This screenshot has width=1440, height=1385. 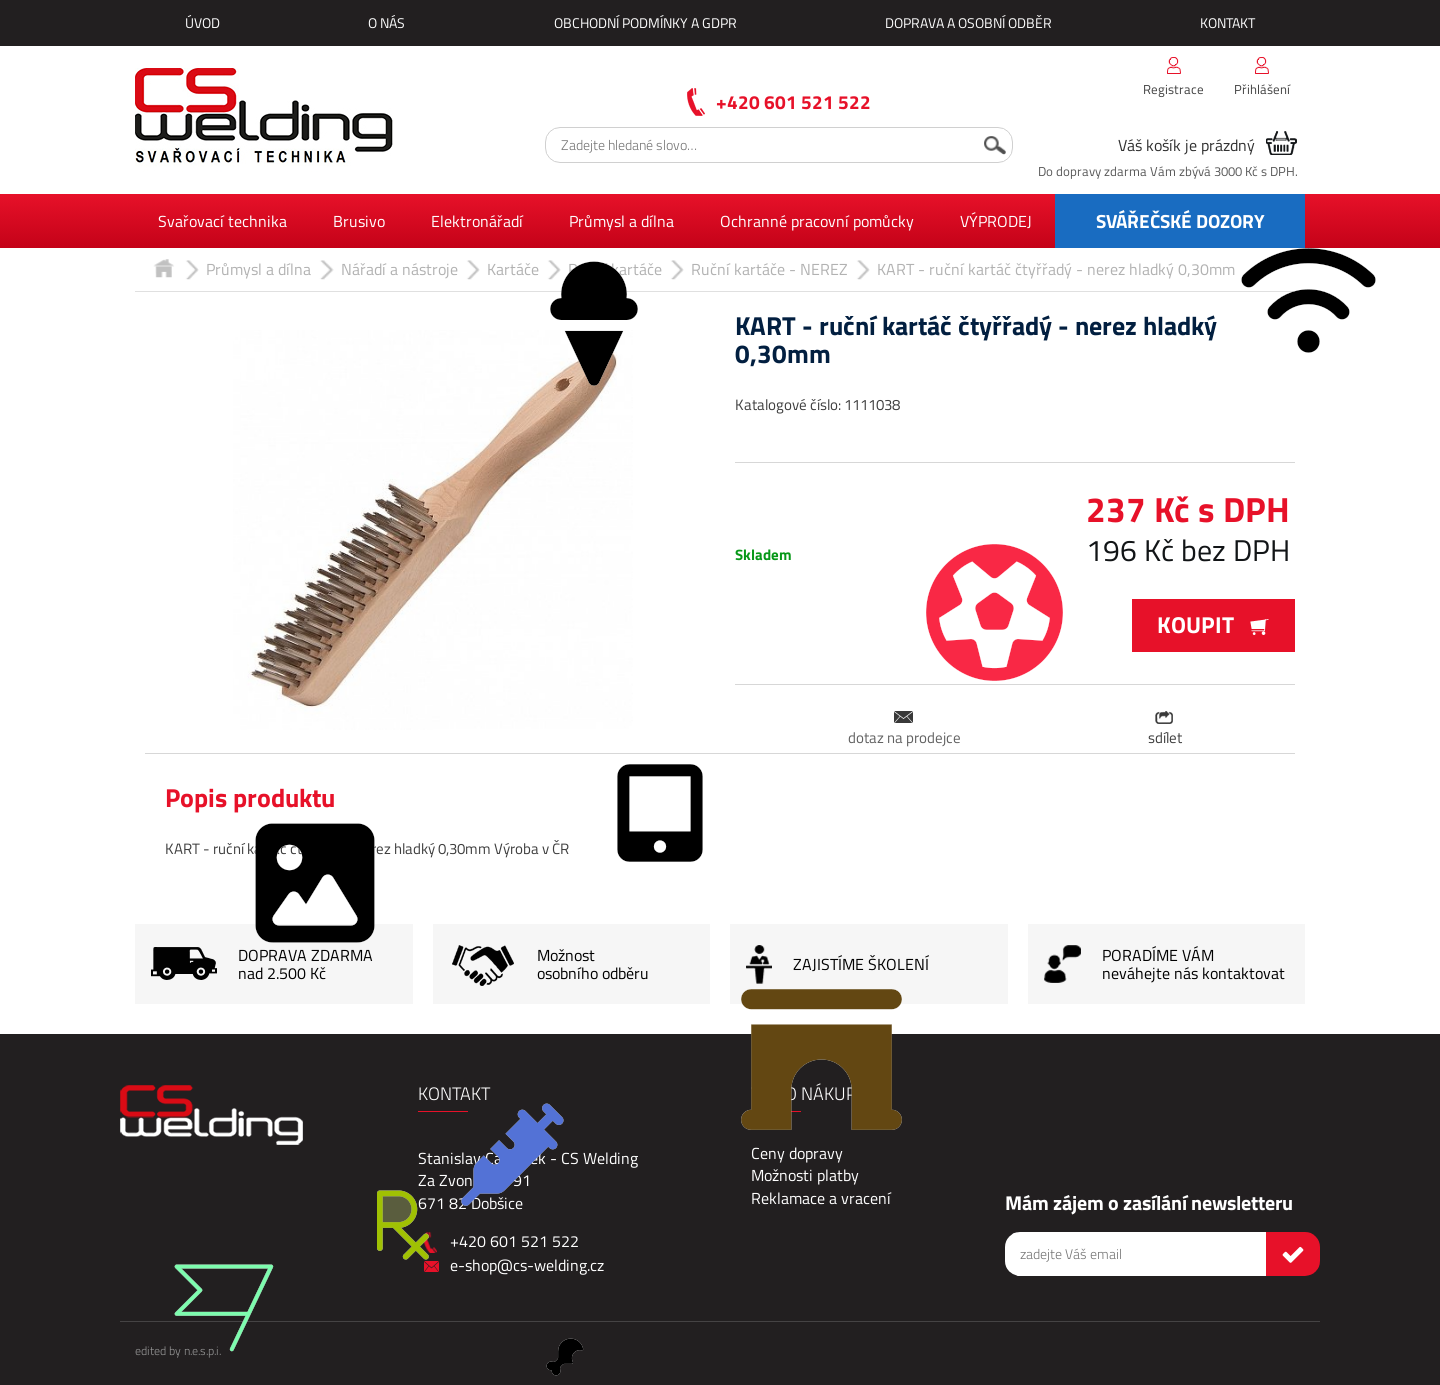 What do you see at coordinates (1308, 300) in the screenshot?
I see `indicates strong wifi connection` at bounding box center [1308, 300].